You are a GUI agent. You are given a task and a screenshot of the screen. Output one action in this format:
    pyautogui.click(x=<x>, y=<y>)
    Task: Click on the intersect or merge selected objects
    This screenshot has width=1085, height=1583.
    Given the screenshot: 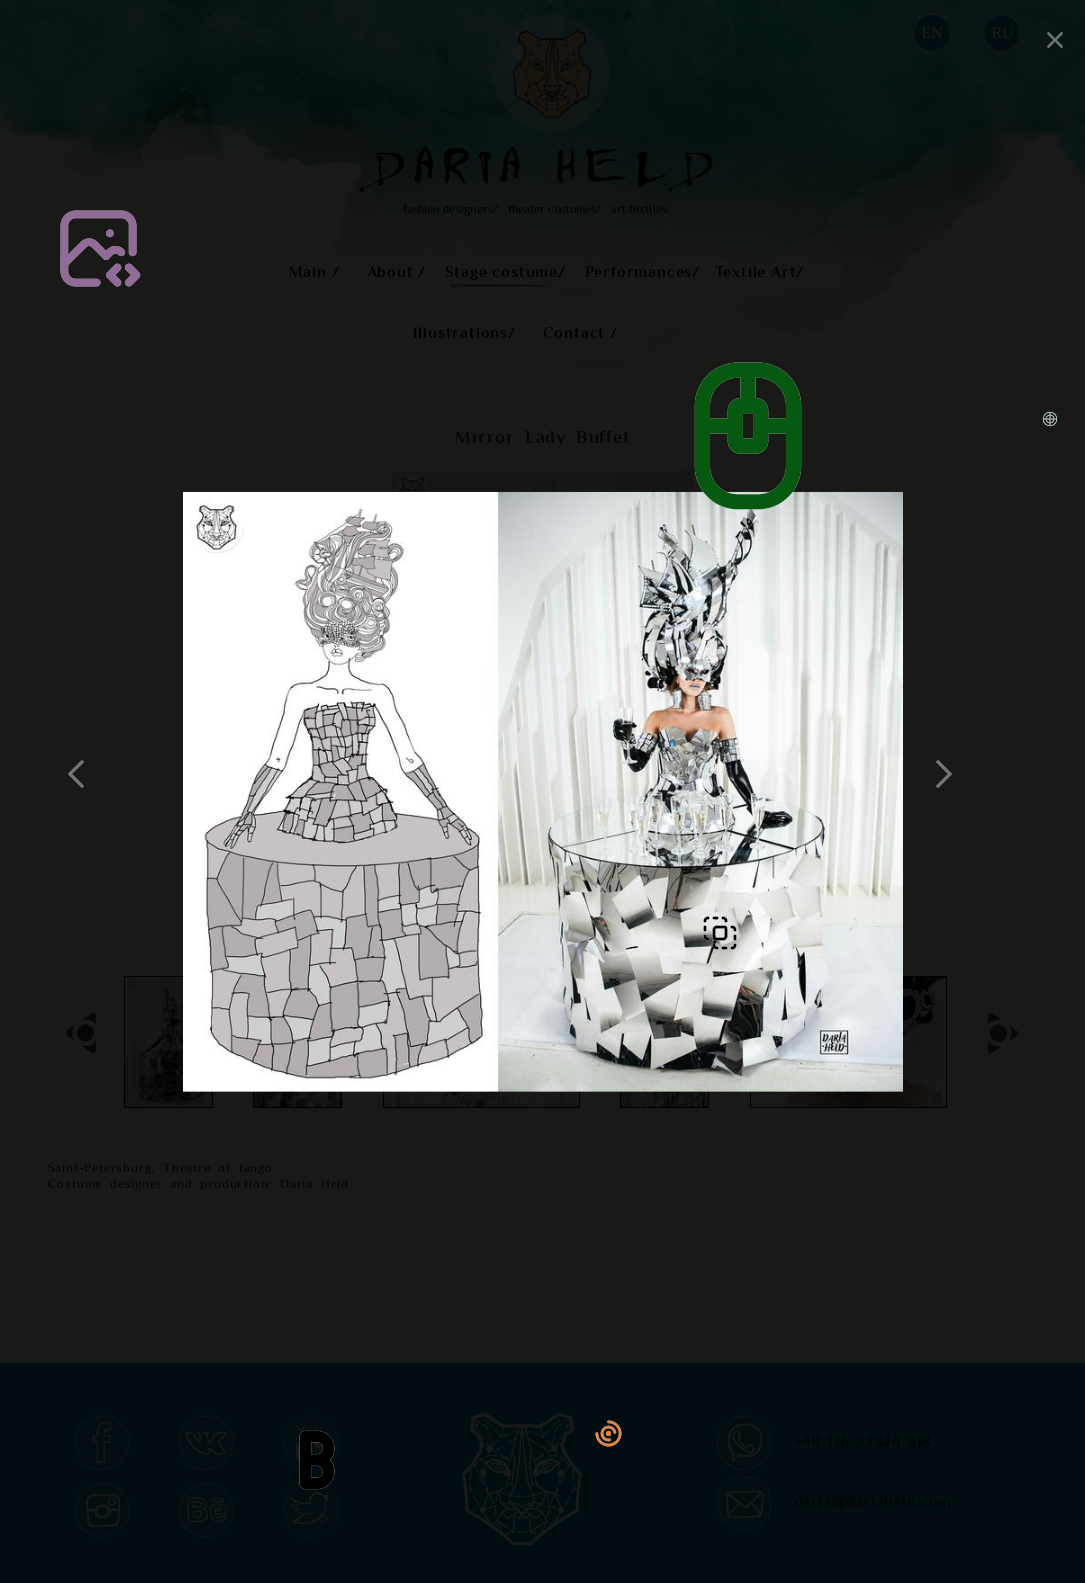 What is the action you would take?
    pyautogui.click(x=720, y=933)
    